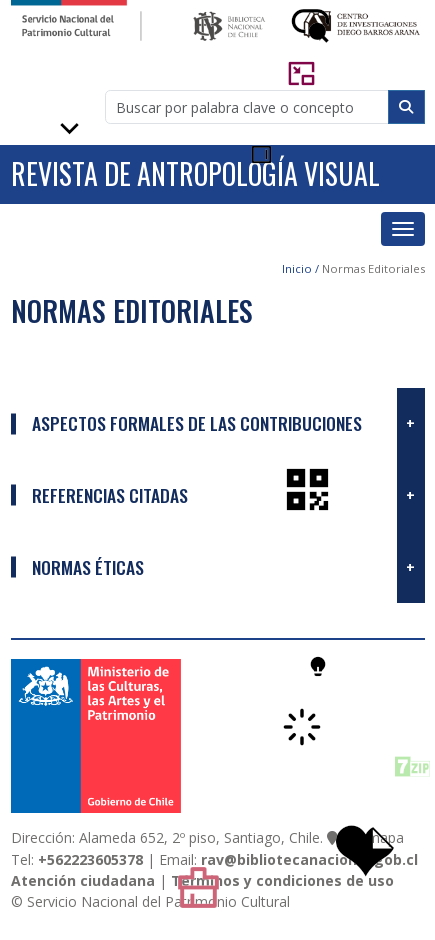 This screenshot has width=435, height=940. I want to click on enable picture-in-picture mode, so click(301, 73).